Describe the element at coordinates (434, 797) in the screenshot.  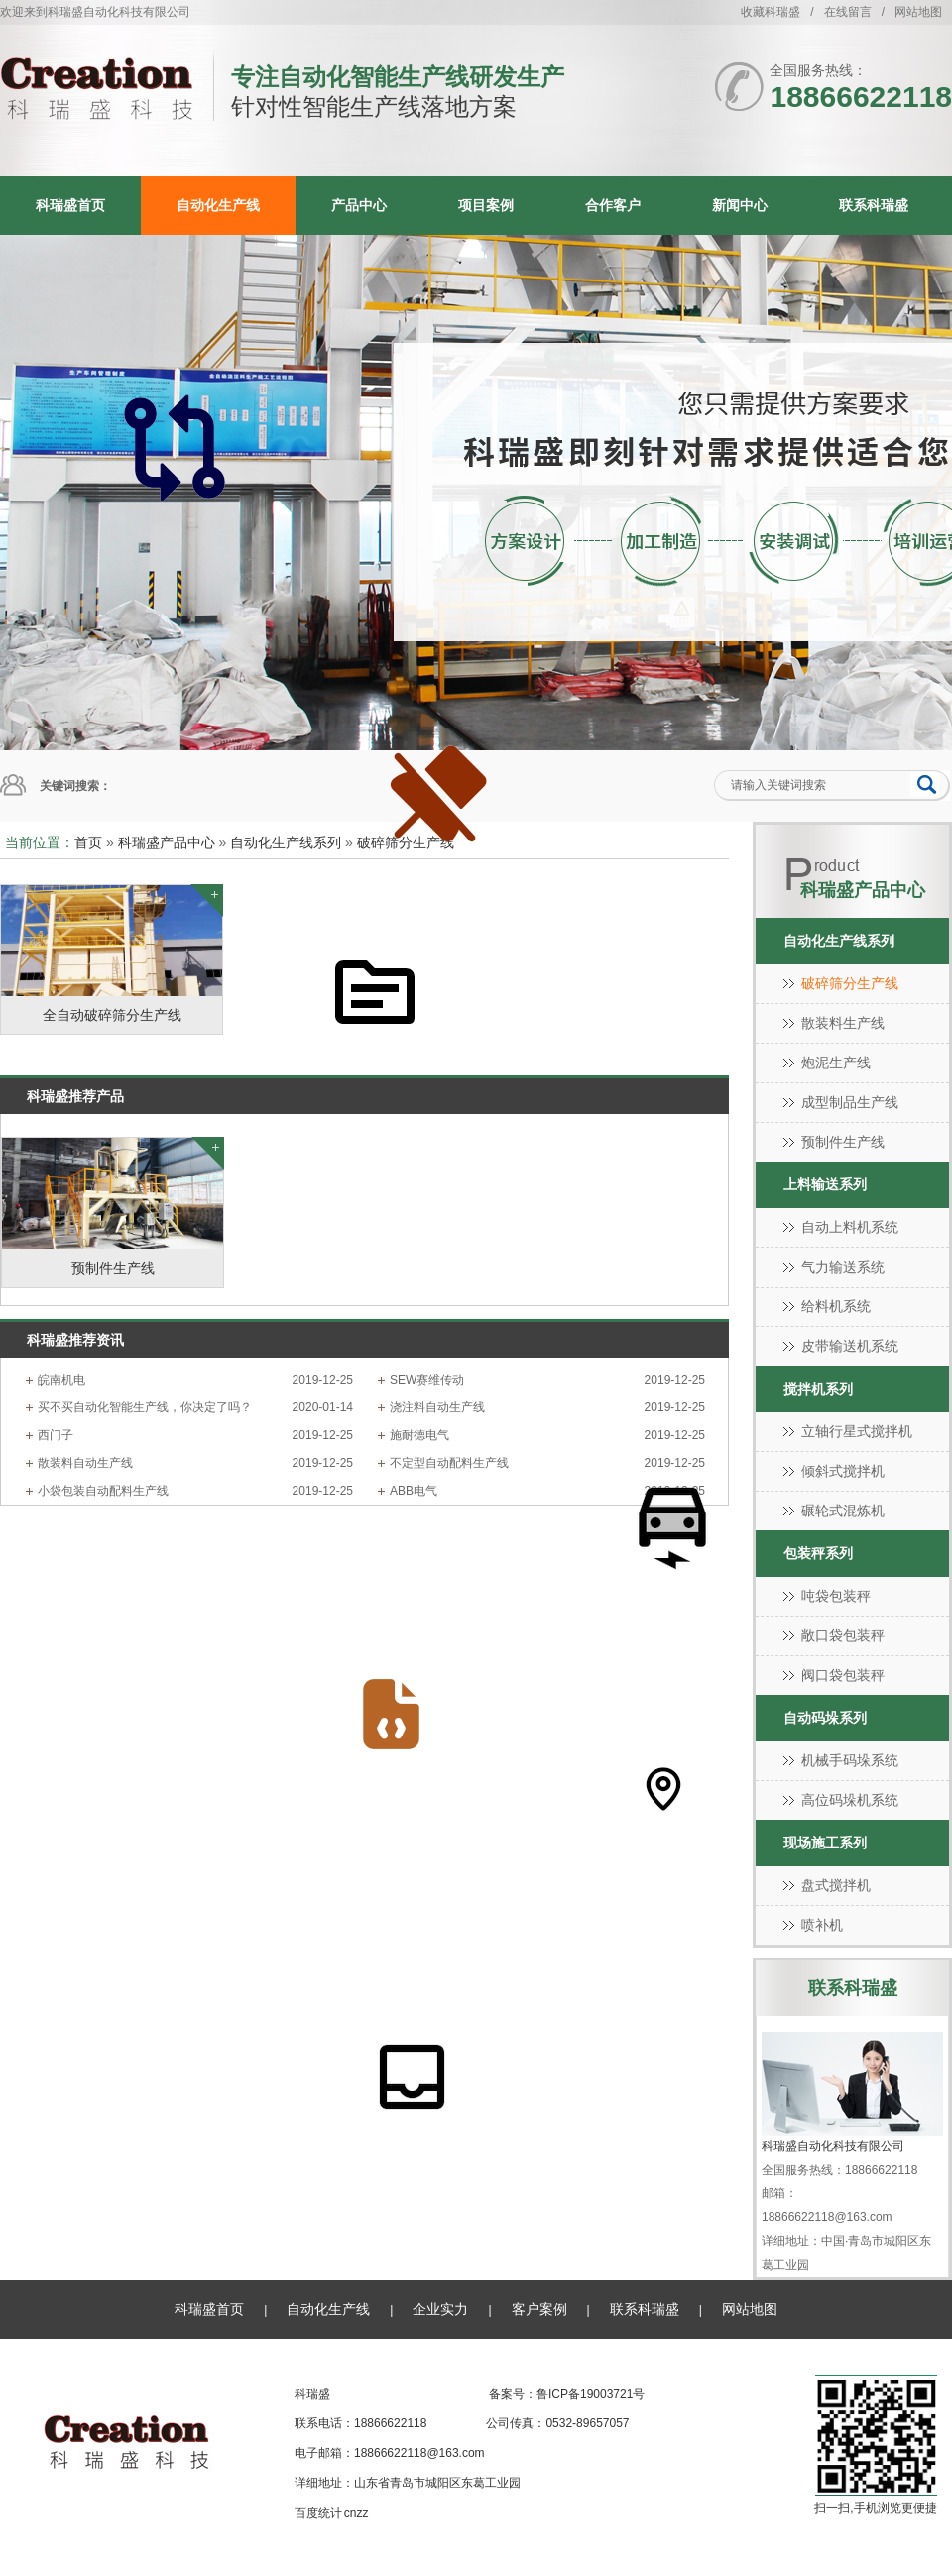
I see `unpin this item` at that location.